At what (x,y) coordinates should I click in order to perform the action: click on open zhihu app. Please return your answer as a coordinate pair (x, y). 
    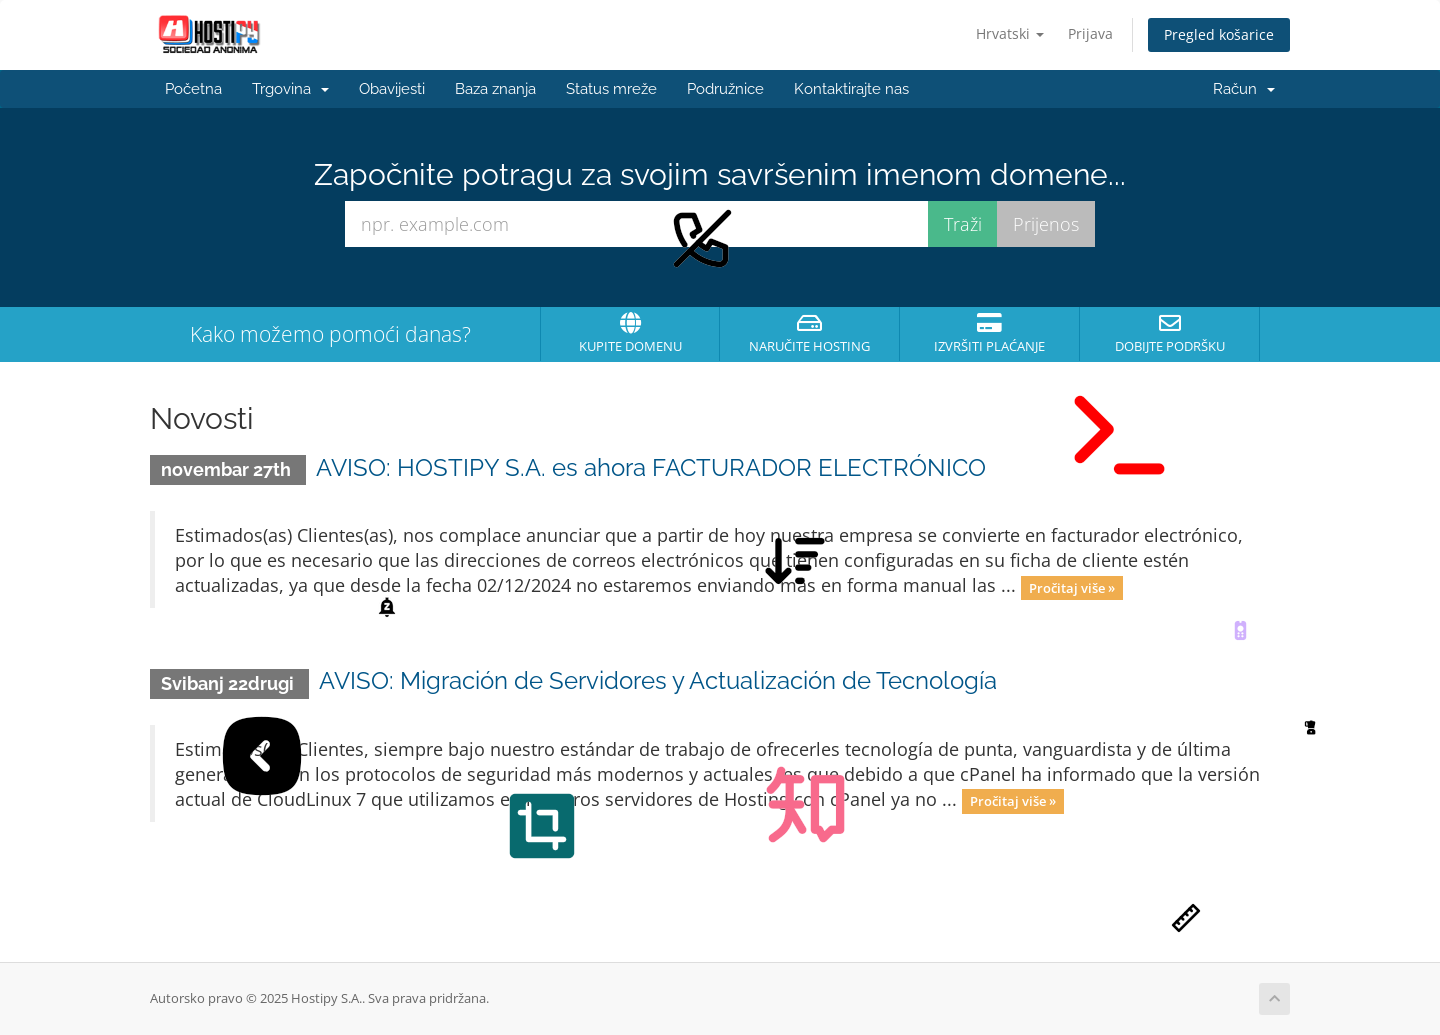
    Looking at the image, I should click on (806, 804).